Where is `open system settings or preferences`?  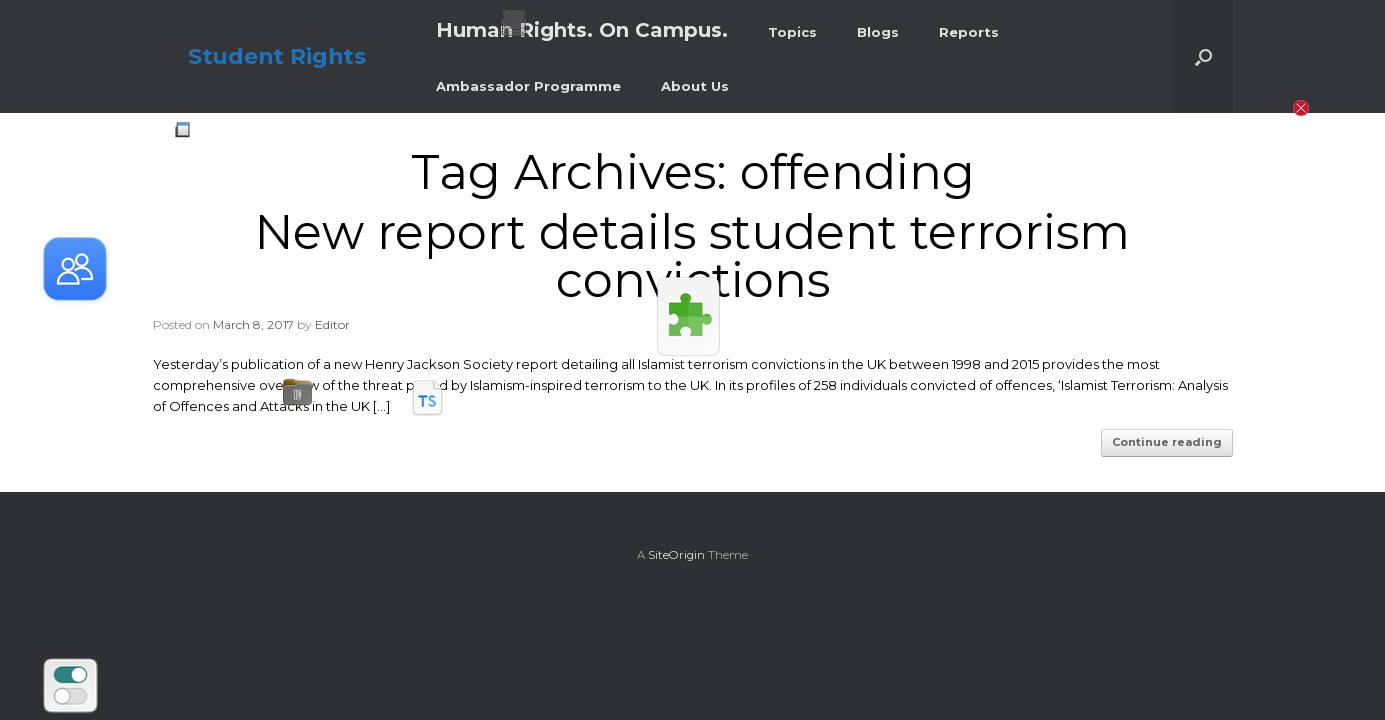
open system settings or preferences is located at coordinates (70, 685).